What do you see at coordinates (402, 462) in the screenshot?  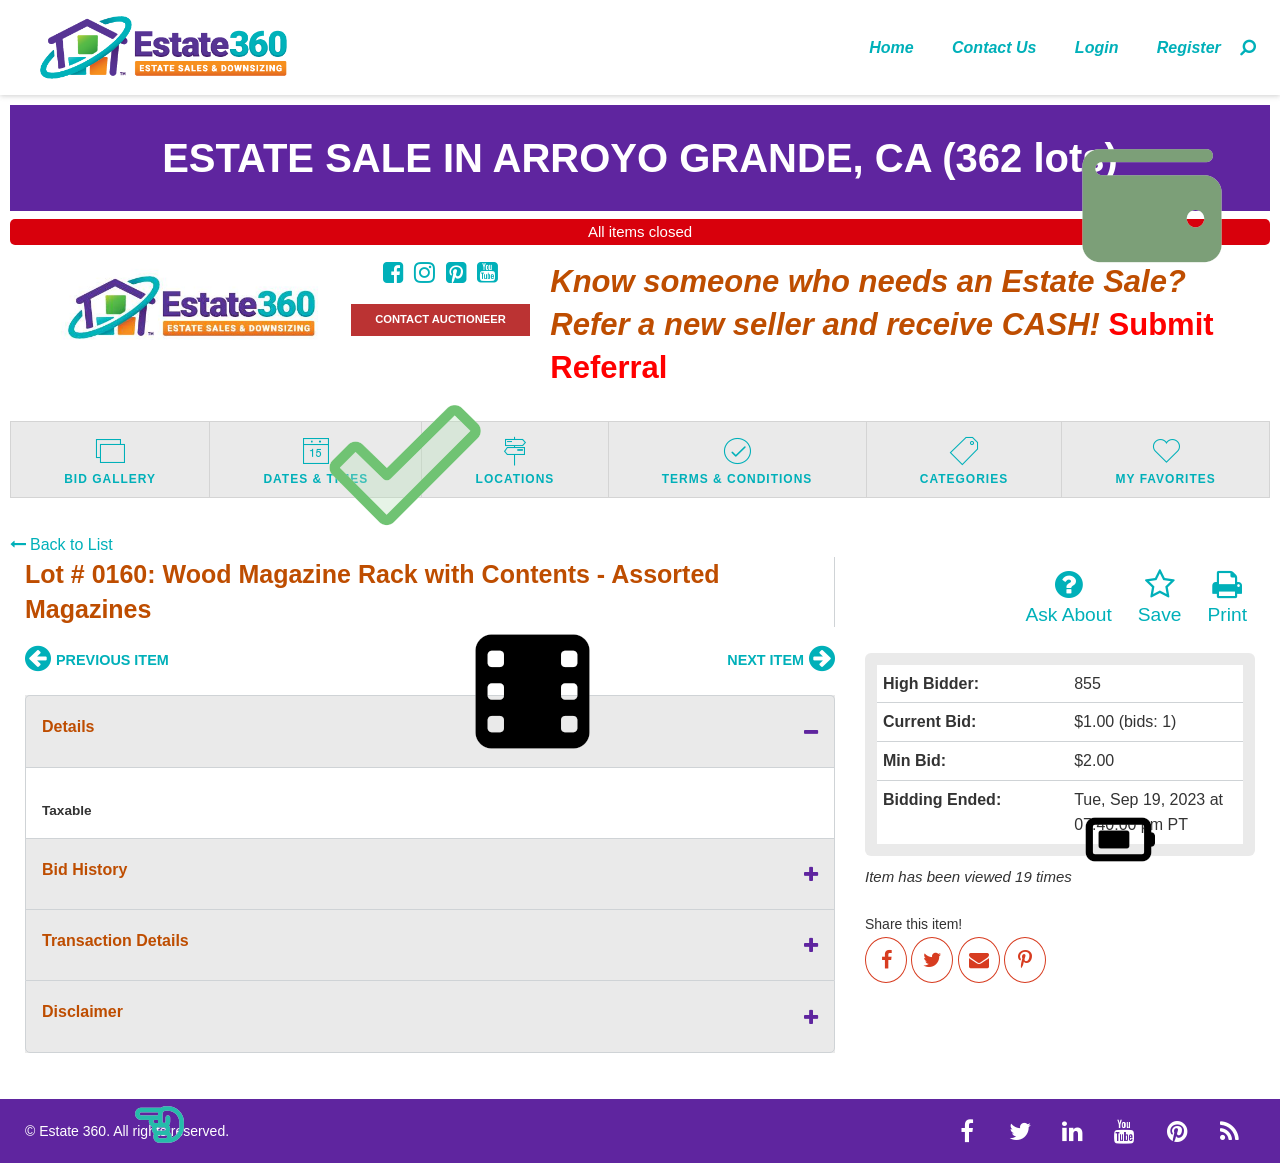 I see `confirm or submit an action` at bounding box center [402, 462].